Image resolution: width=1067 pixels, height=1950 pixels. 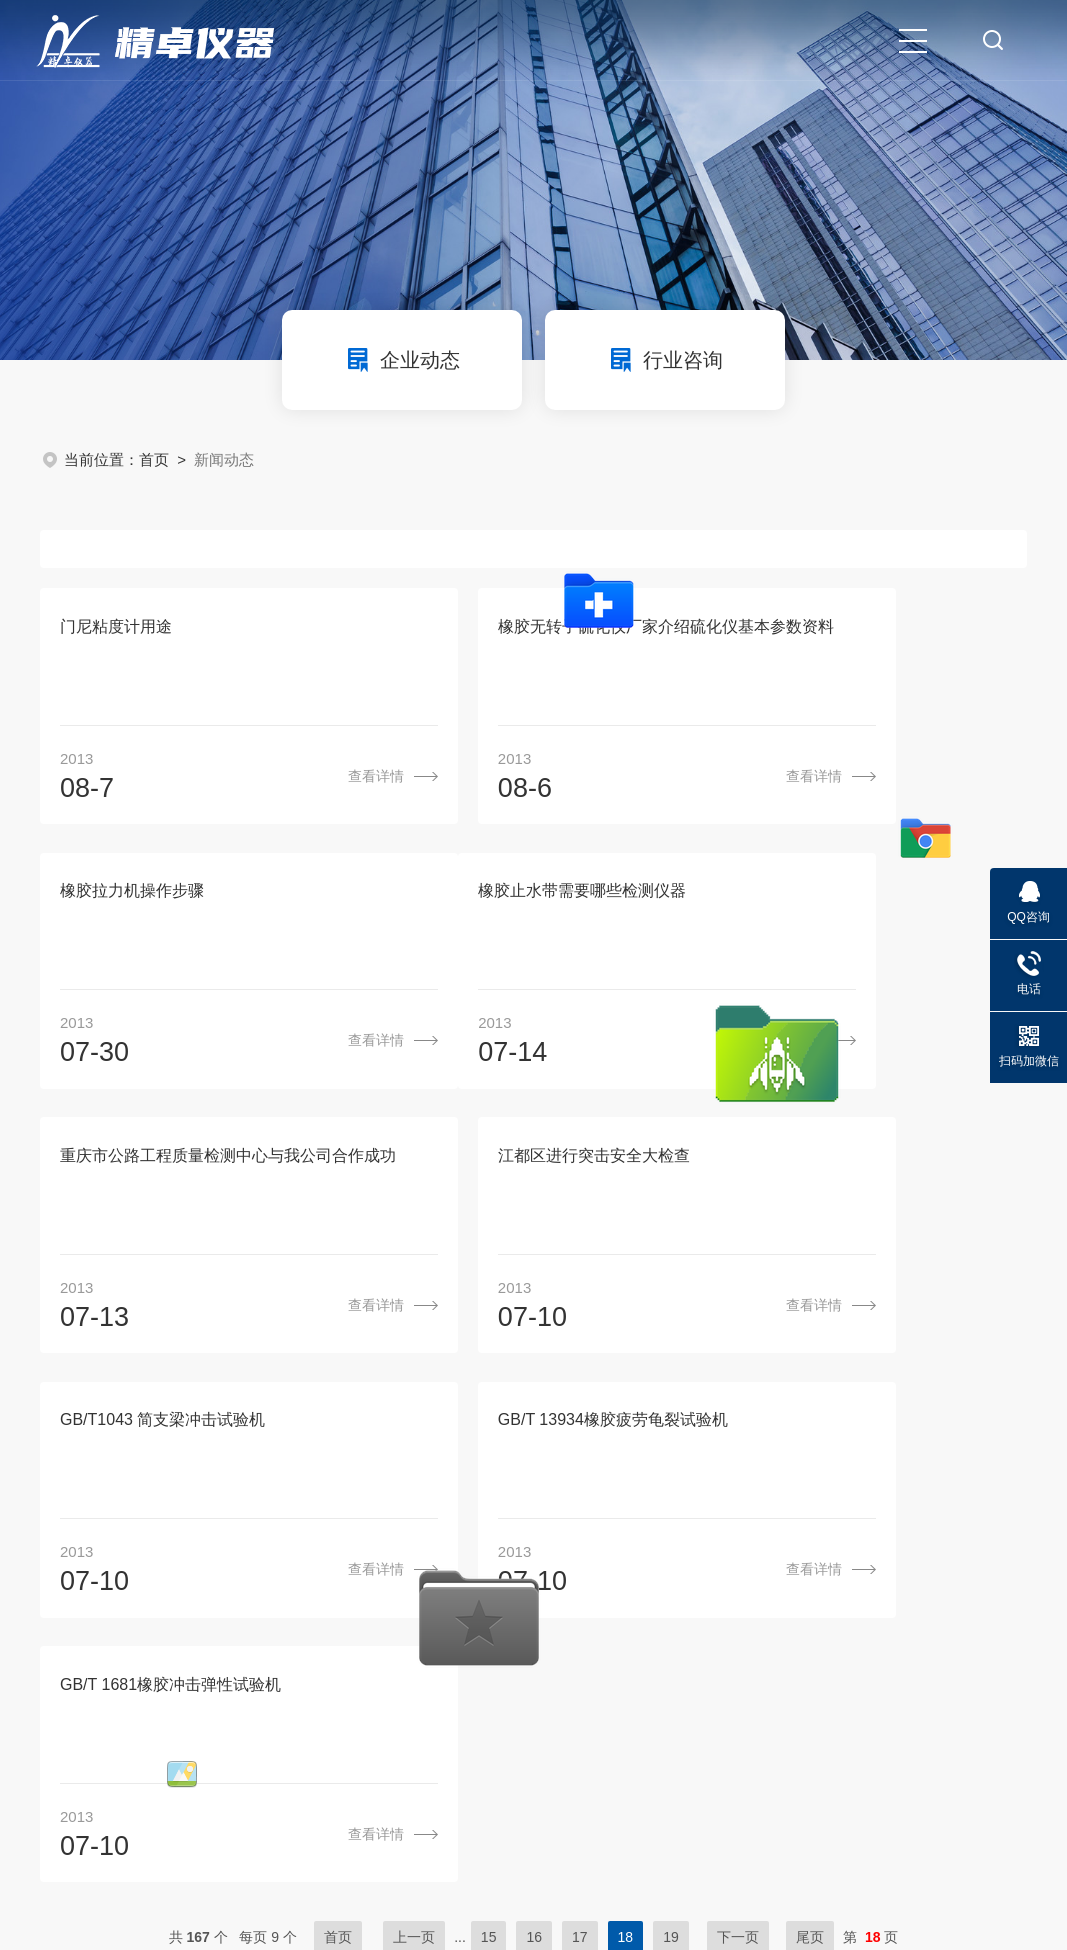 I want to click on open graphics or image editing applications, so click(x=182, y=1774).